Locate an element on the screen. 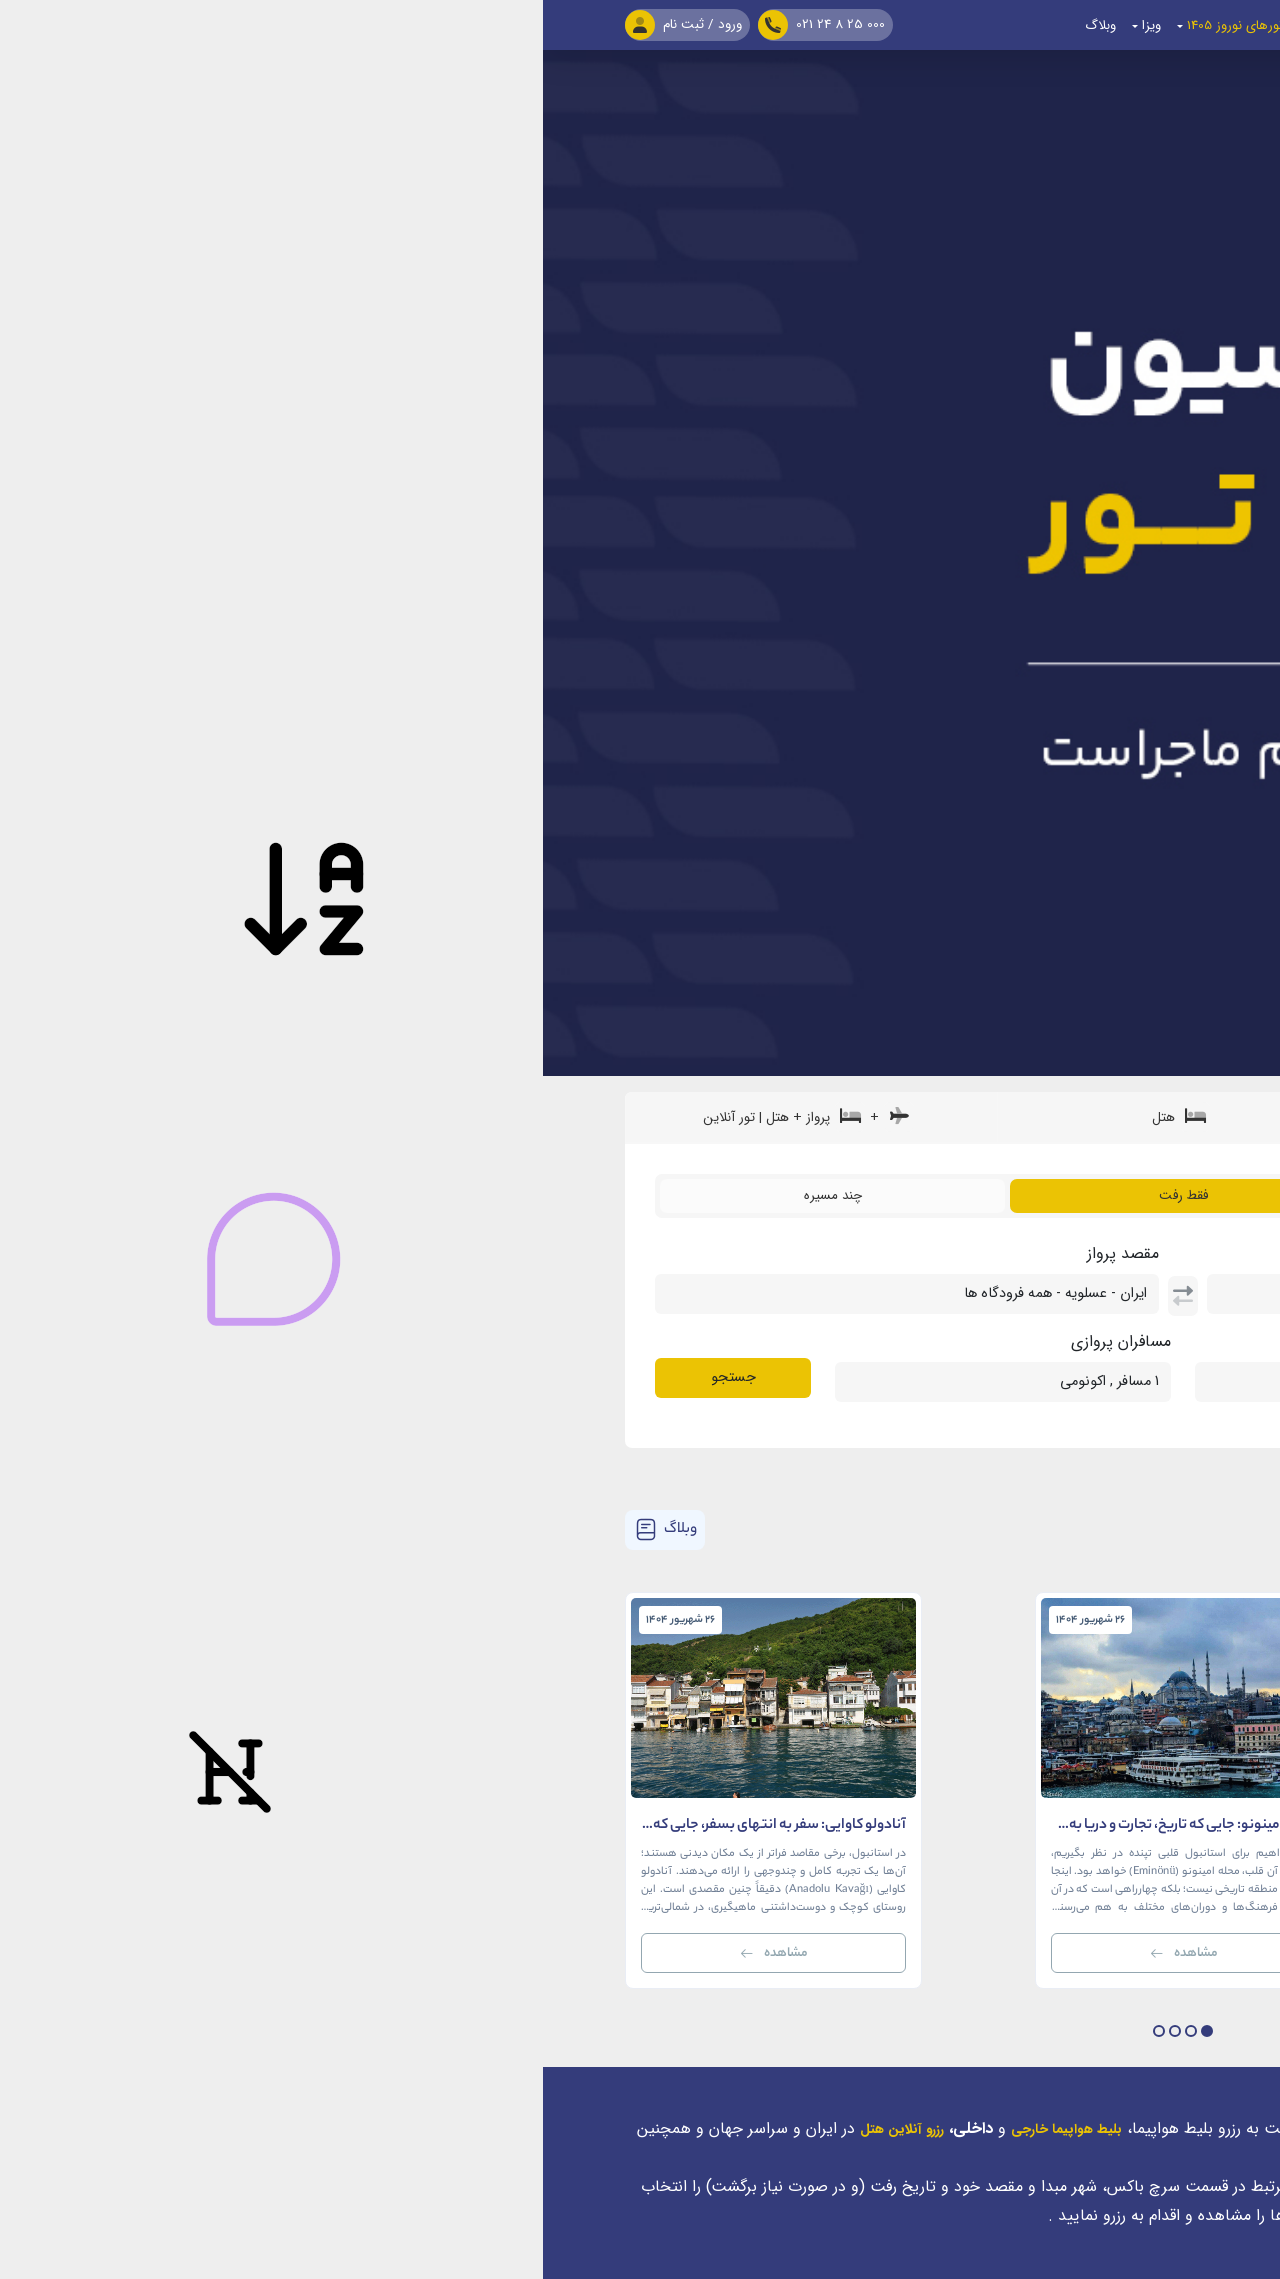  open chat or messaging is located at coordinates (271, 1262).